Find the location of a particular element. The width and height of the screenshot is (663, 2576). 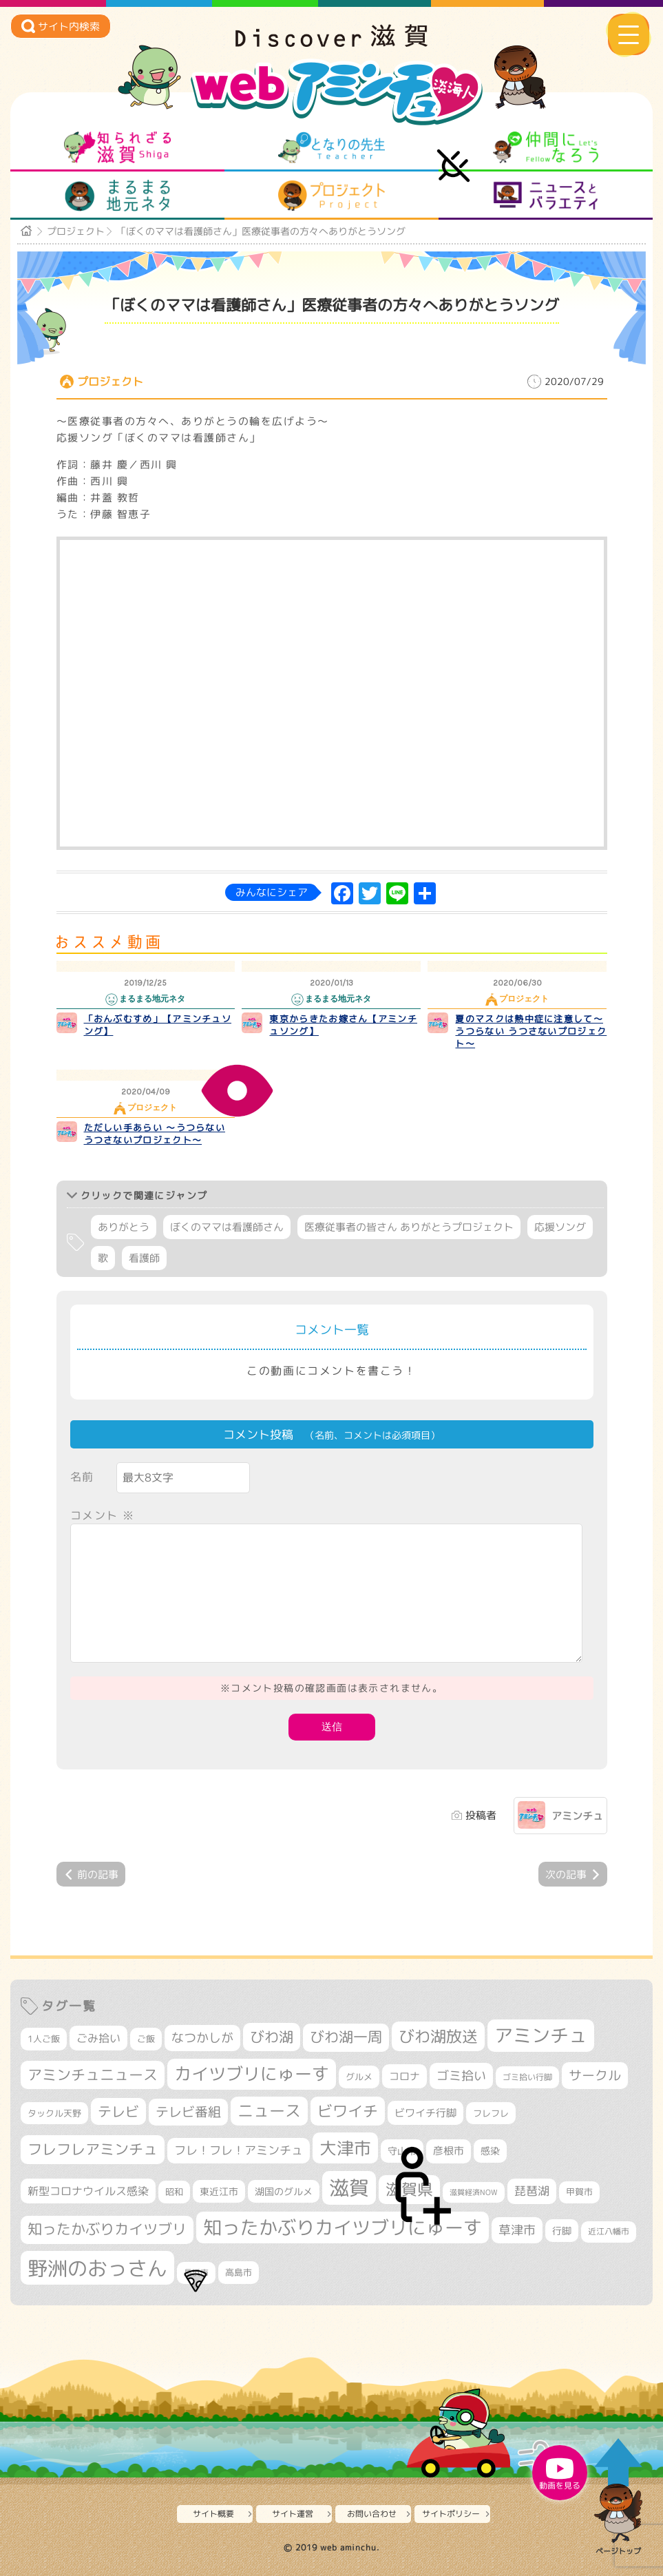

browse food delivery options is located at coordinates (196, 2281).